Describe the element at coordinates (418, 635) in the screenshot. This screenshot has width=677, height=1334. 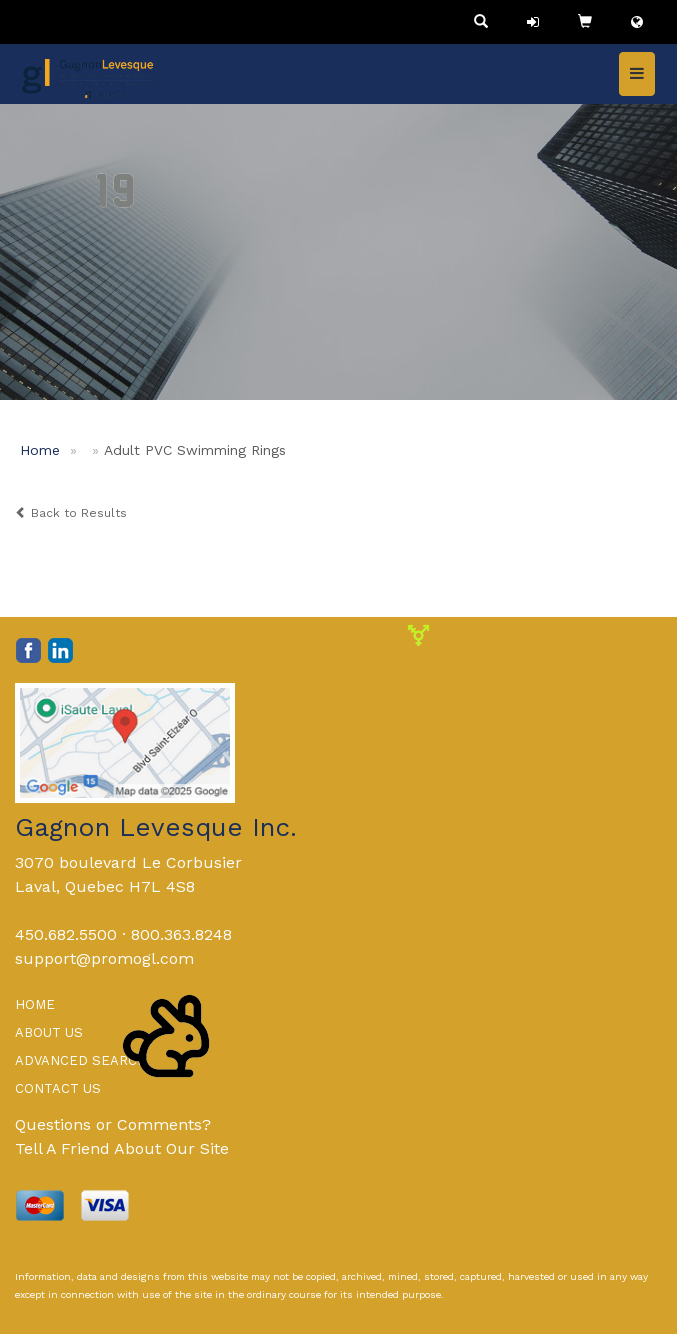
I see `indicates transgender identity option` at that location.